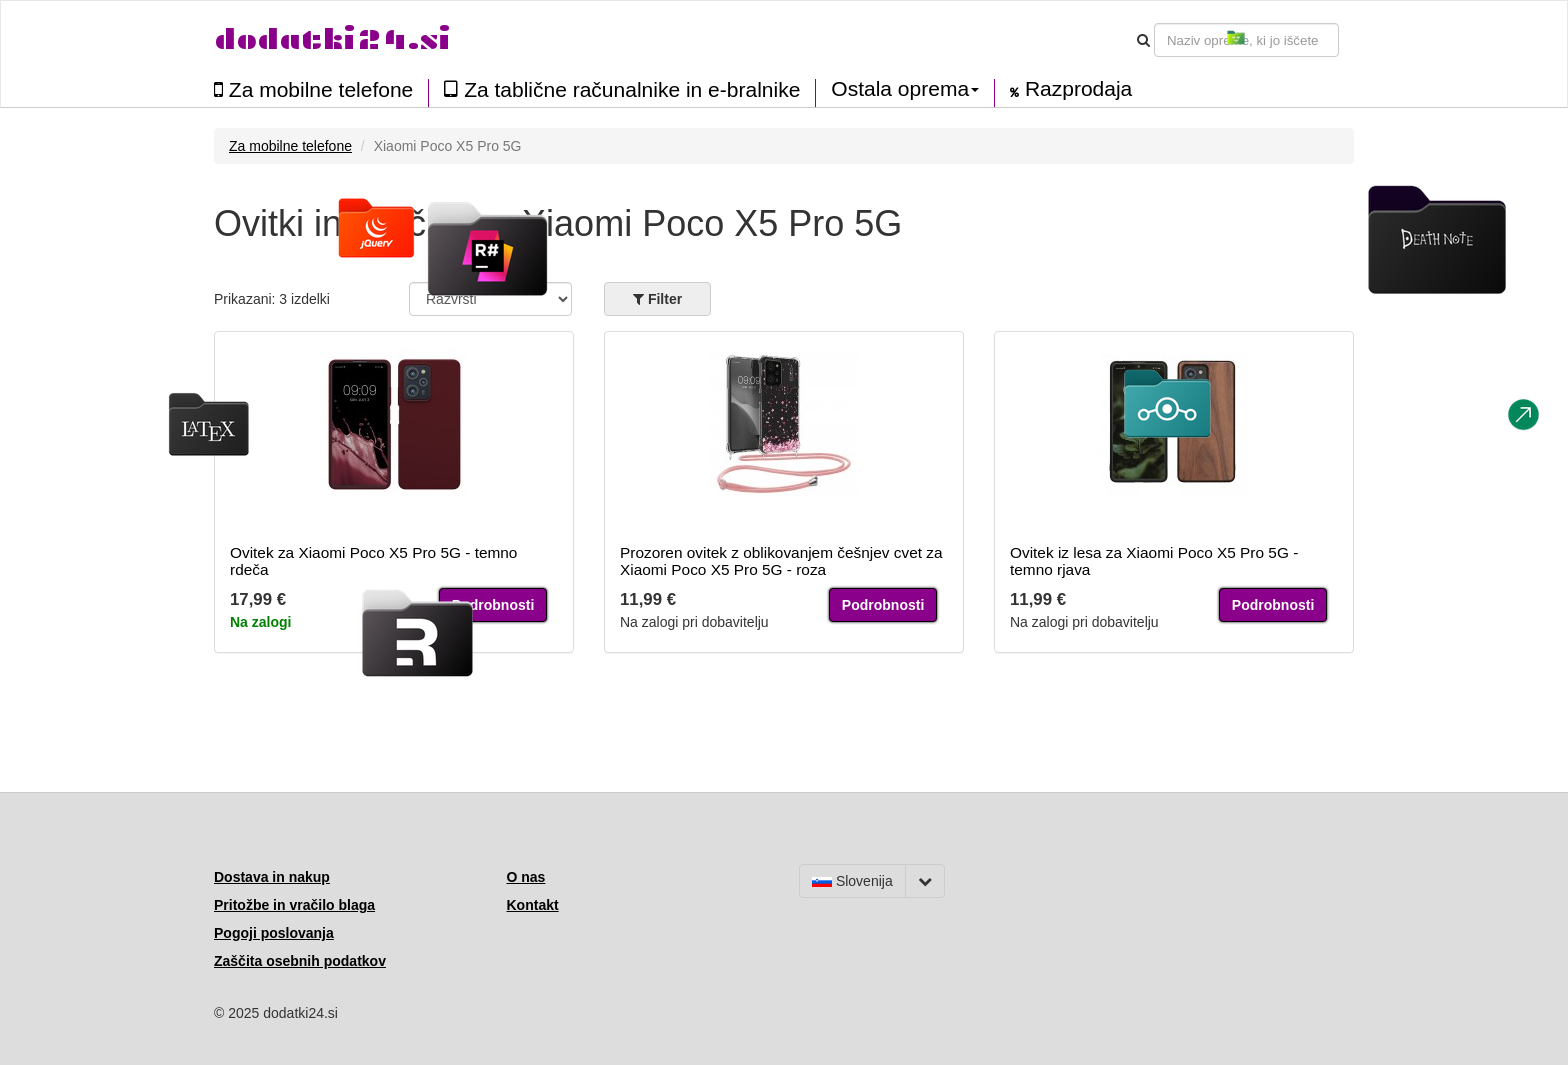 This screenshot has width=1568, height=1065. I want to click on folder containing jQuery library files, so click(376, 230).